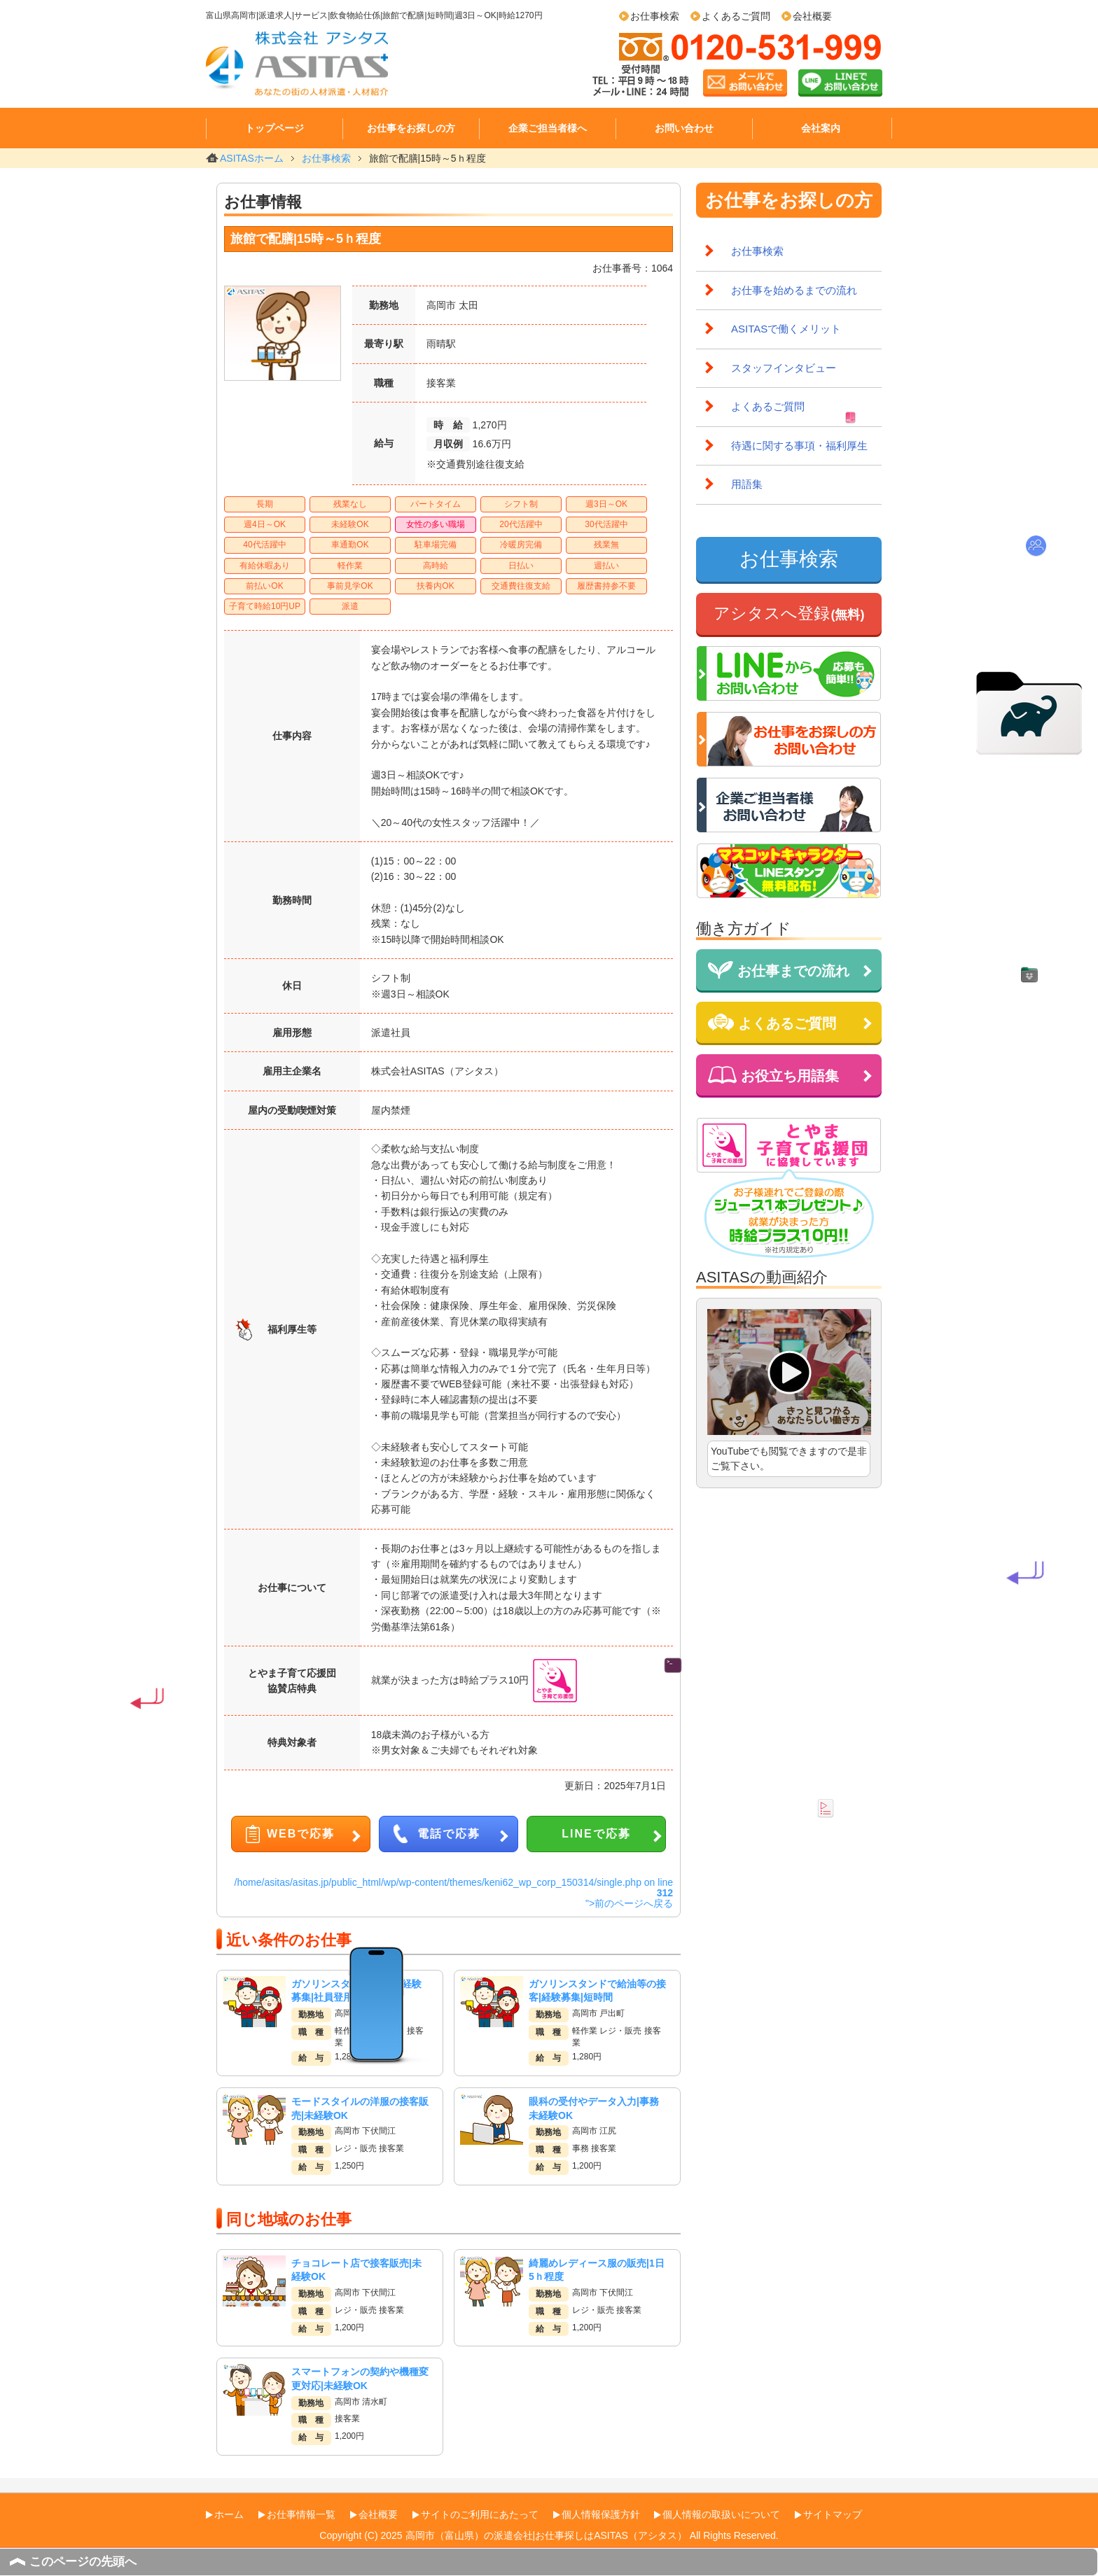  What do you see at coordinates (376, 2005) in the screenshot?
I see `connected iPhone device` at bounding box center [376, 2005].